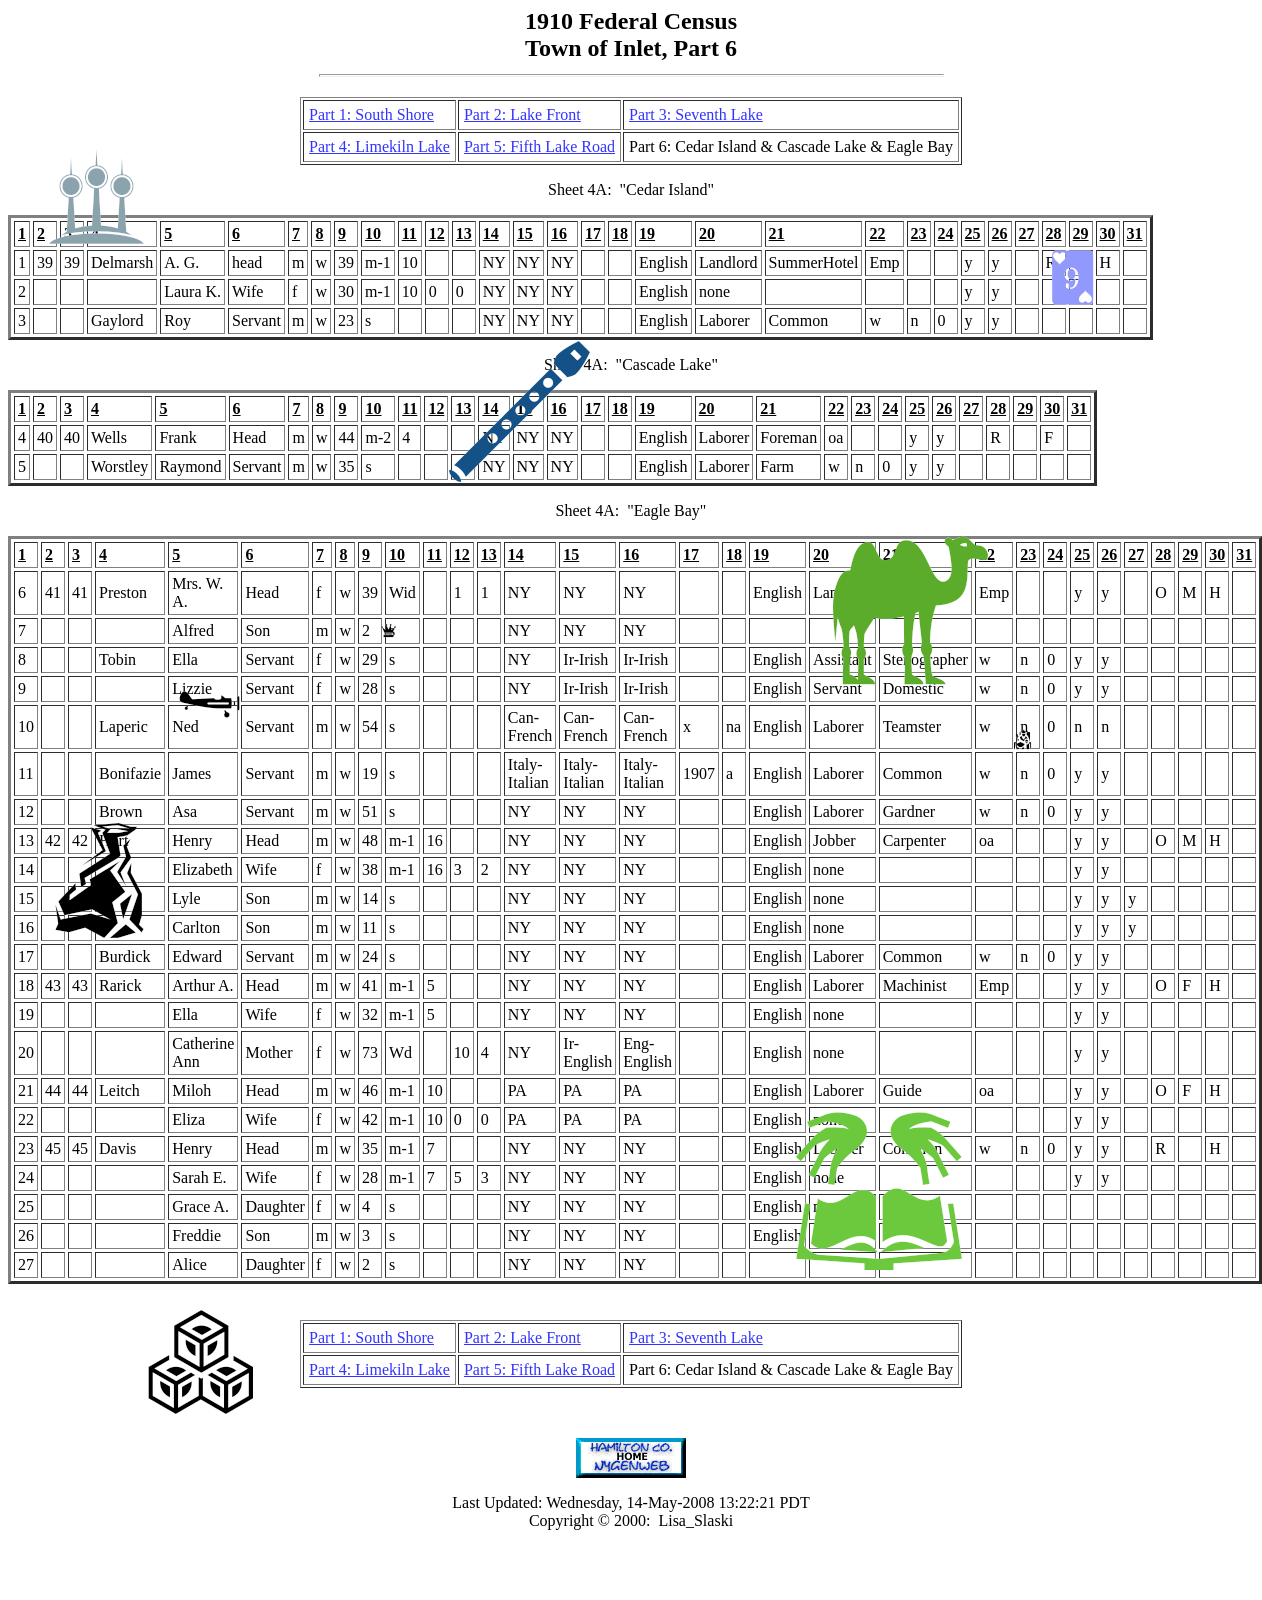 This screenshot has width=1262, height=1600. What do you see at coordinates (209, 704) in the screenshot?
I see `enable airplane mode` at bounding box center [209, 704].